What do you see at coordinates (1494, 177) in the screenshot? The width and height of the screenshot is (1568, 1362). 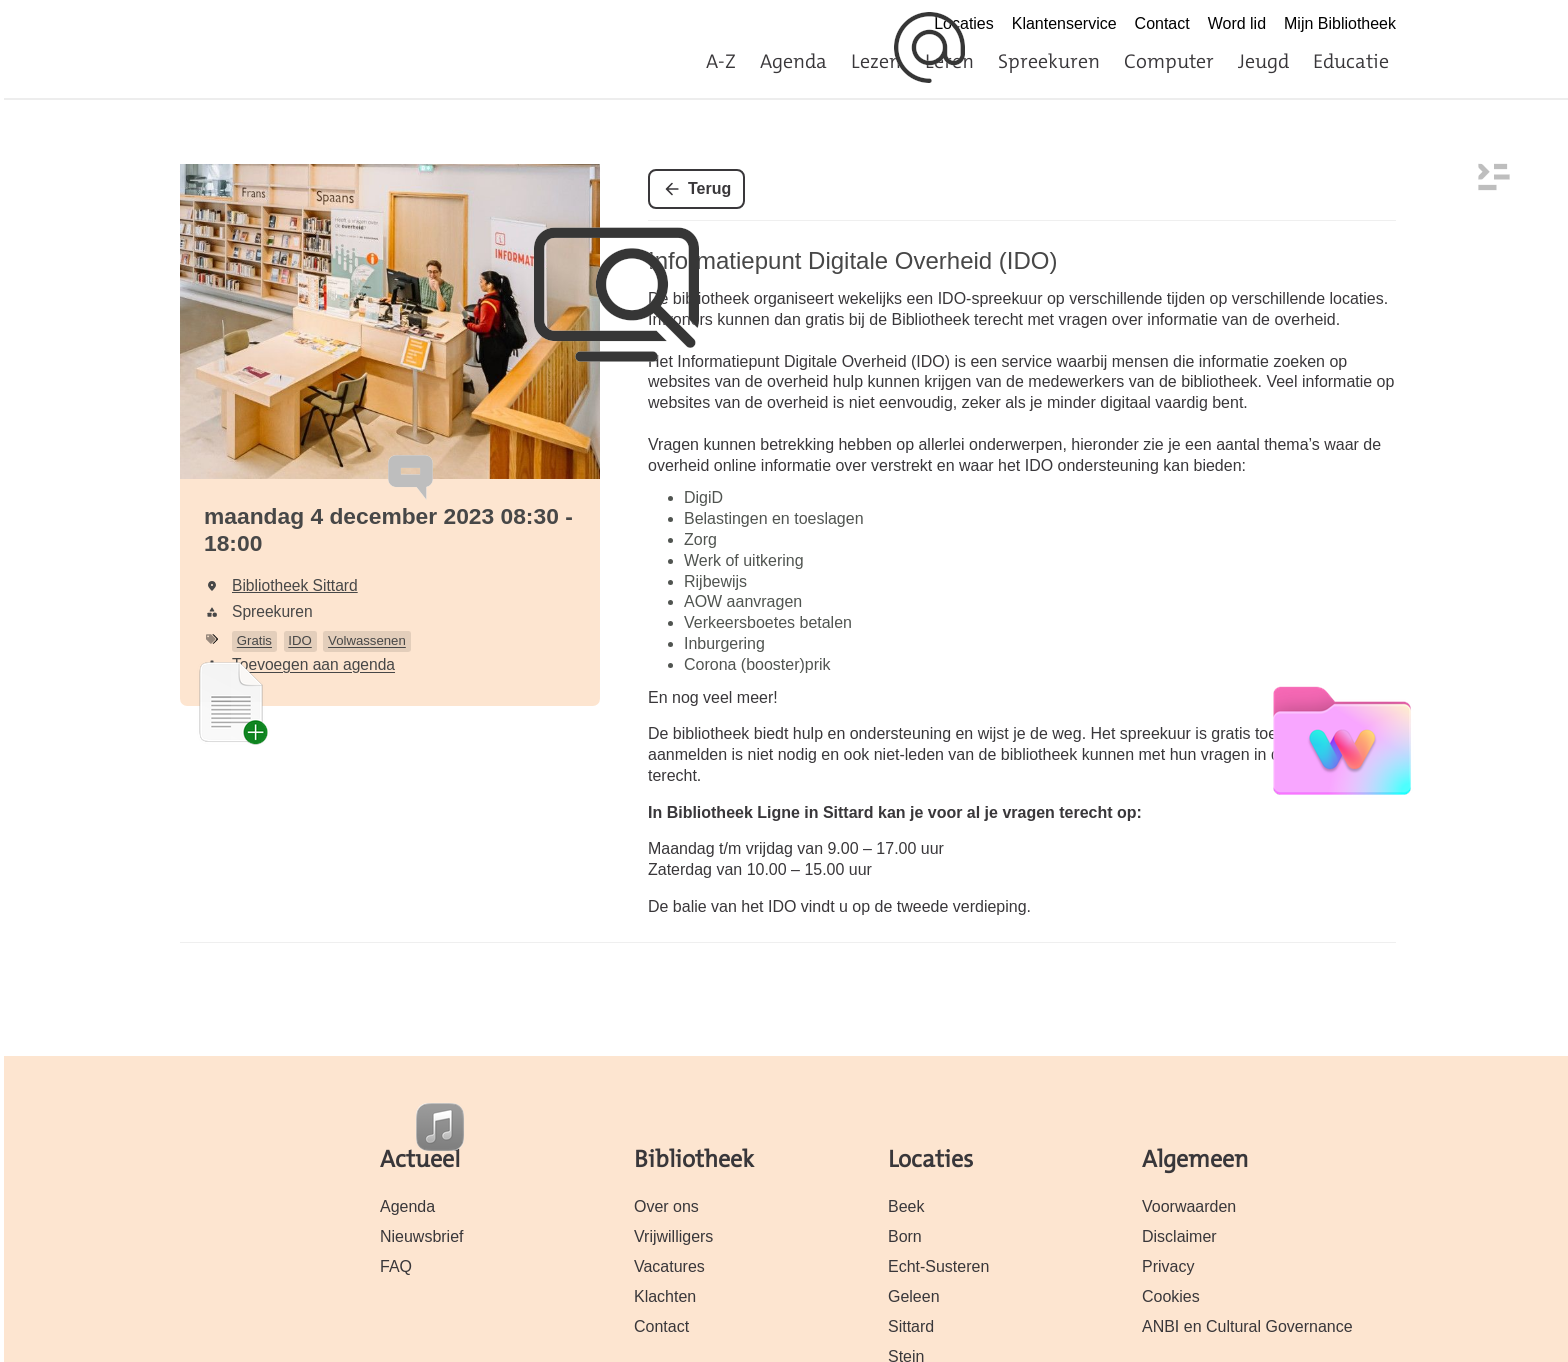 I see `decrease text indentation (right-to-left layout)` at bounding box center [1494, 177].